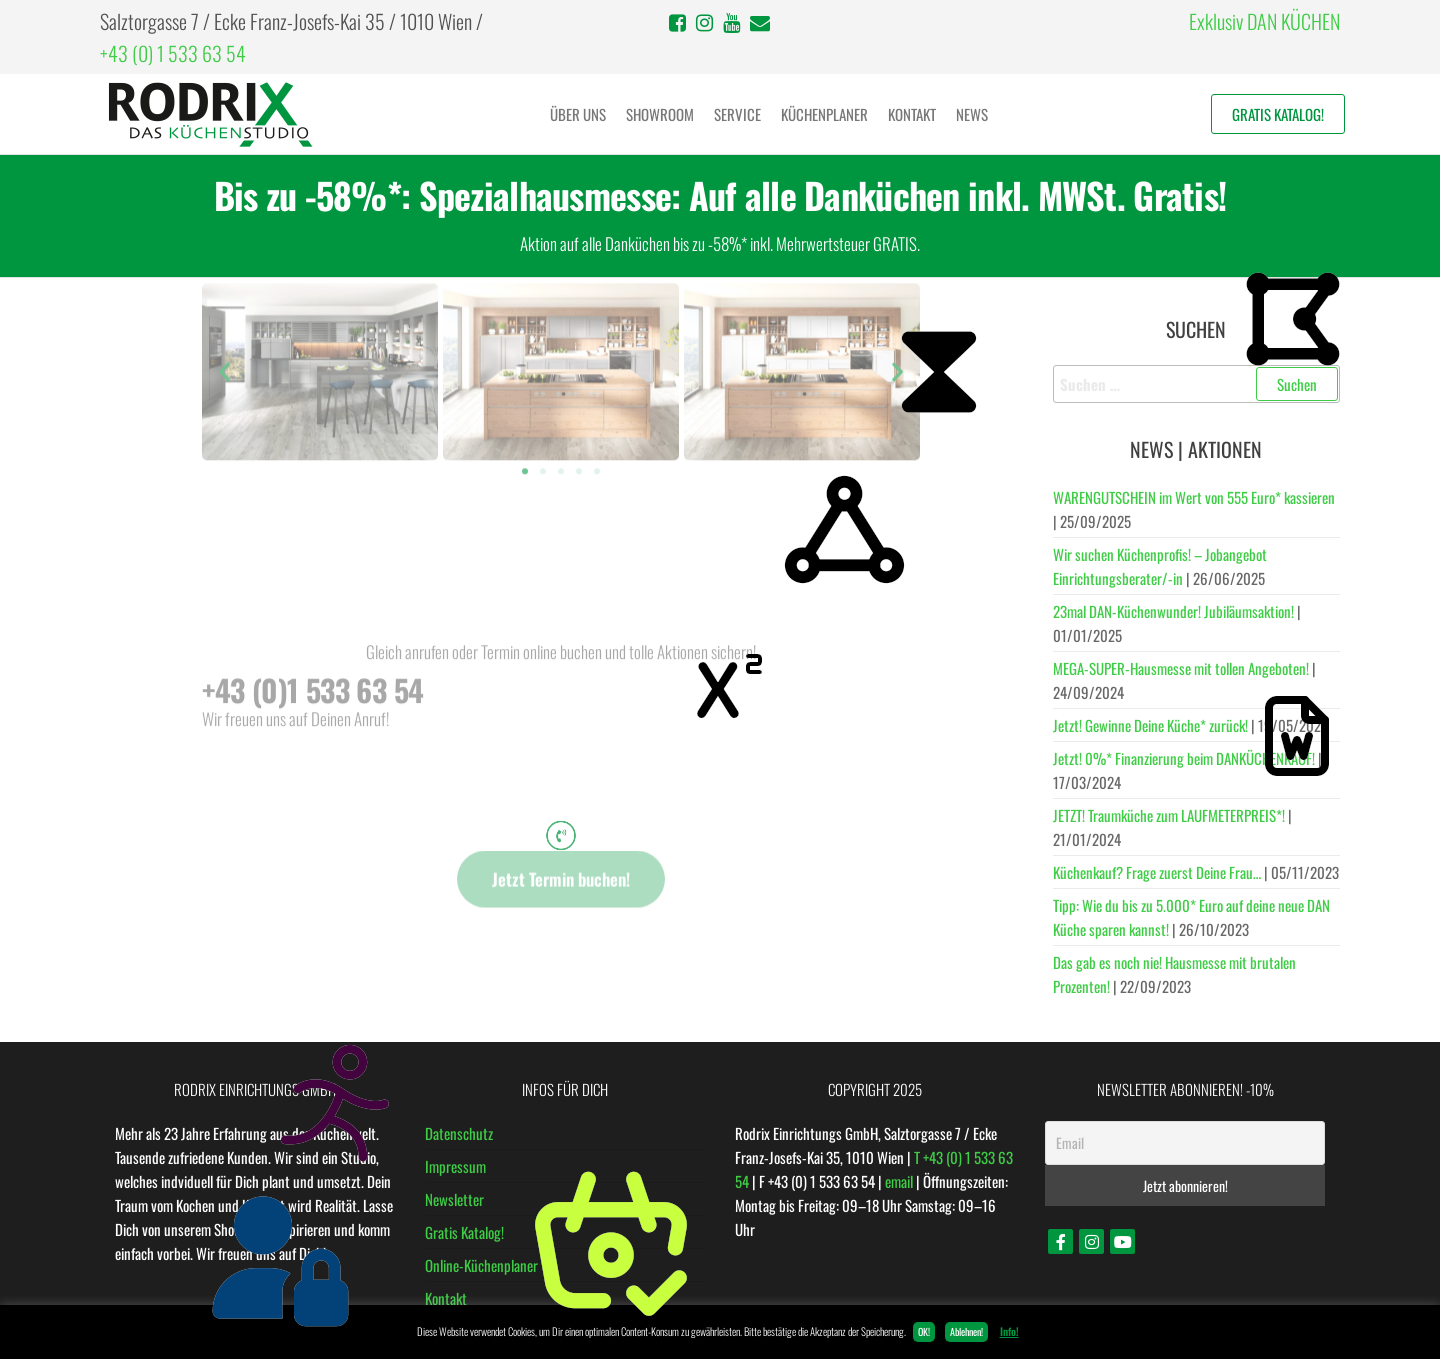 The height and width of the screenshot is (1359, 1440). I want to click on open a Microsoft Word document, so click(1297, 736).